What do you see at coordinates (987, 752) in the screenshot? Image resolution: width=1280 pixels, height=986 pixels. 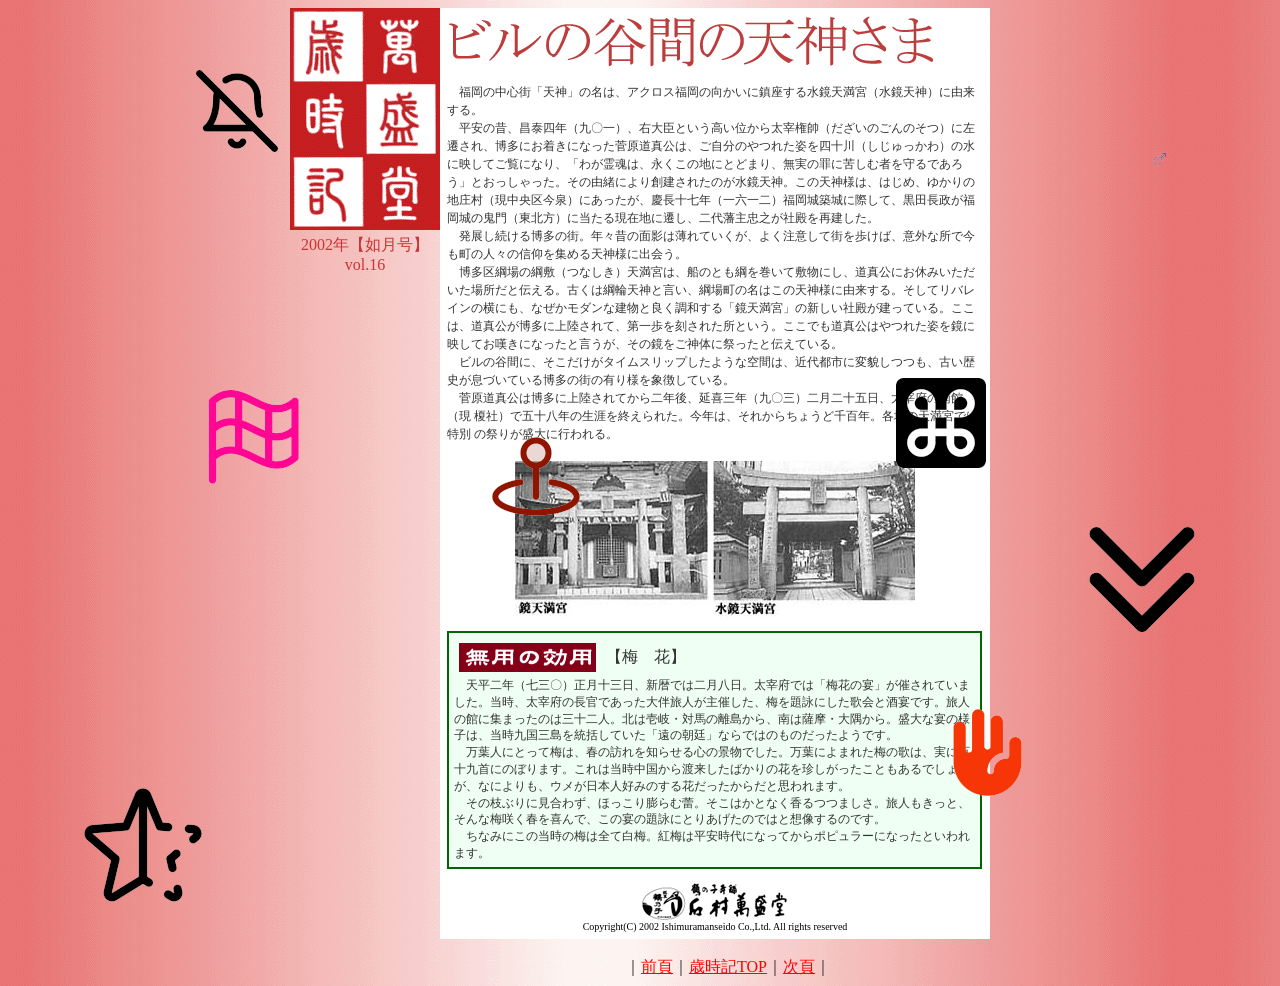 I see `stop or halt an action` at bounding box center [987, 752].